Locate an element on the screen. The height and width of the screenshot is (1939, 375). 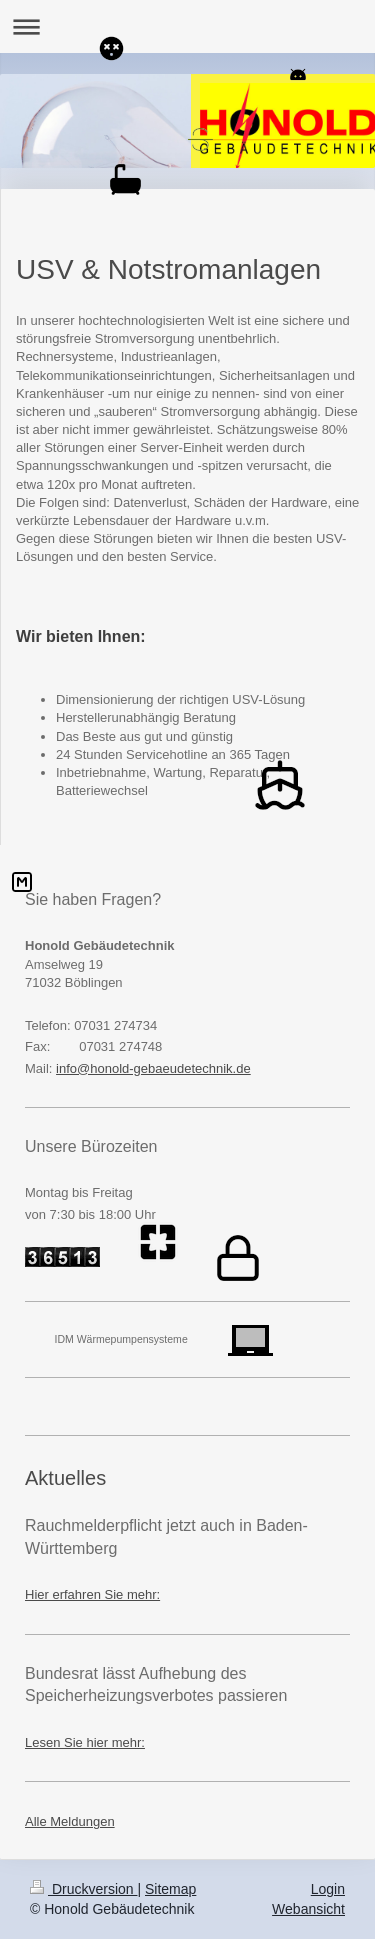
access pages or documents is located at coordinates (158, 1242).